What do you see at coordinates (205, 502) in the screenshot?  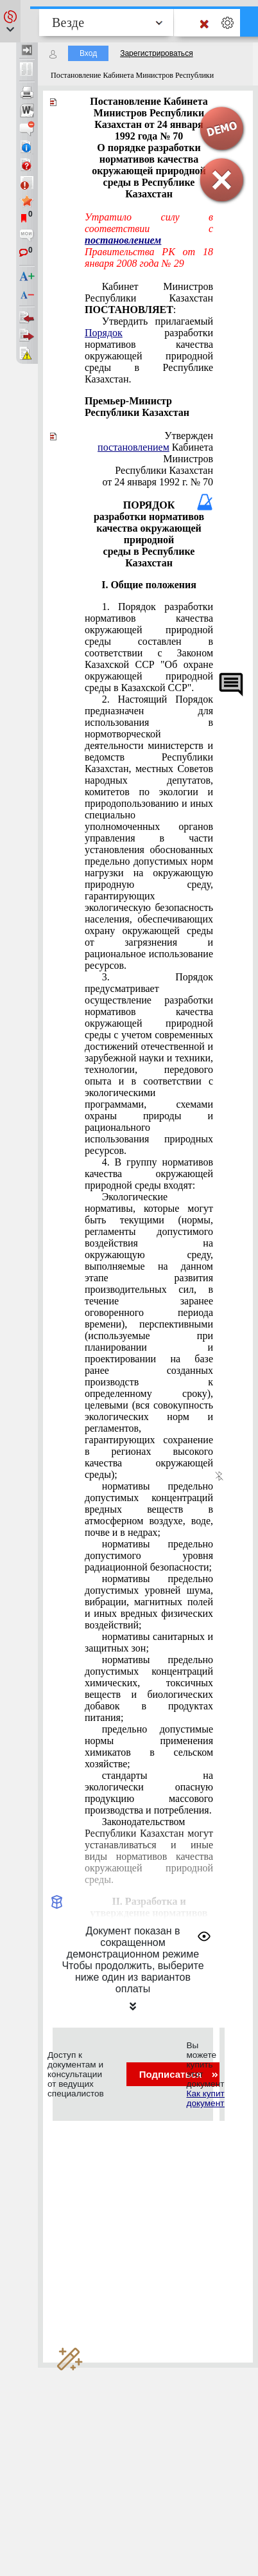 I see `adjust tempo or timing settings` at bounding box center [205, 502].